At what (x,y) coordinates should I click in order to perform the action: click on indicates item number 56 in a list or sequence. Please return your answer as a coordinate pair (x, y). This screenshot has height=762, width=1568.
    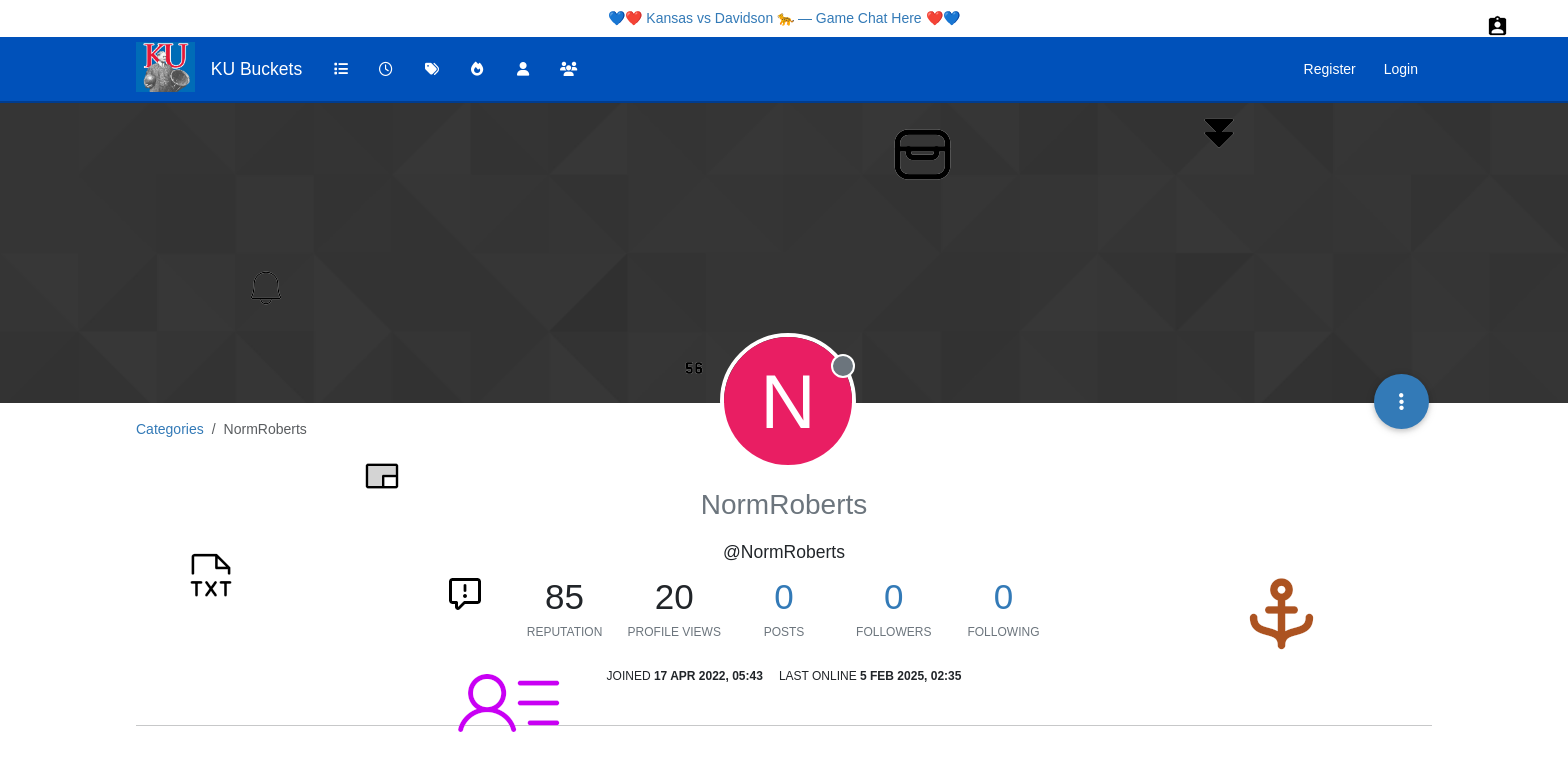
    Looking at the image, I should click on (694, 368).